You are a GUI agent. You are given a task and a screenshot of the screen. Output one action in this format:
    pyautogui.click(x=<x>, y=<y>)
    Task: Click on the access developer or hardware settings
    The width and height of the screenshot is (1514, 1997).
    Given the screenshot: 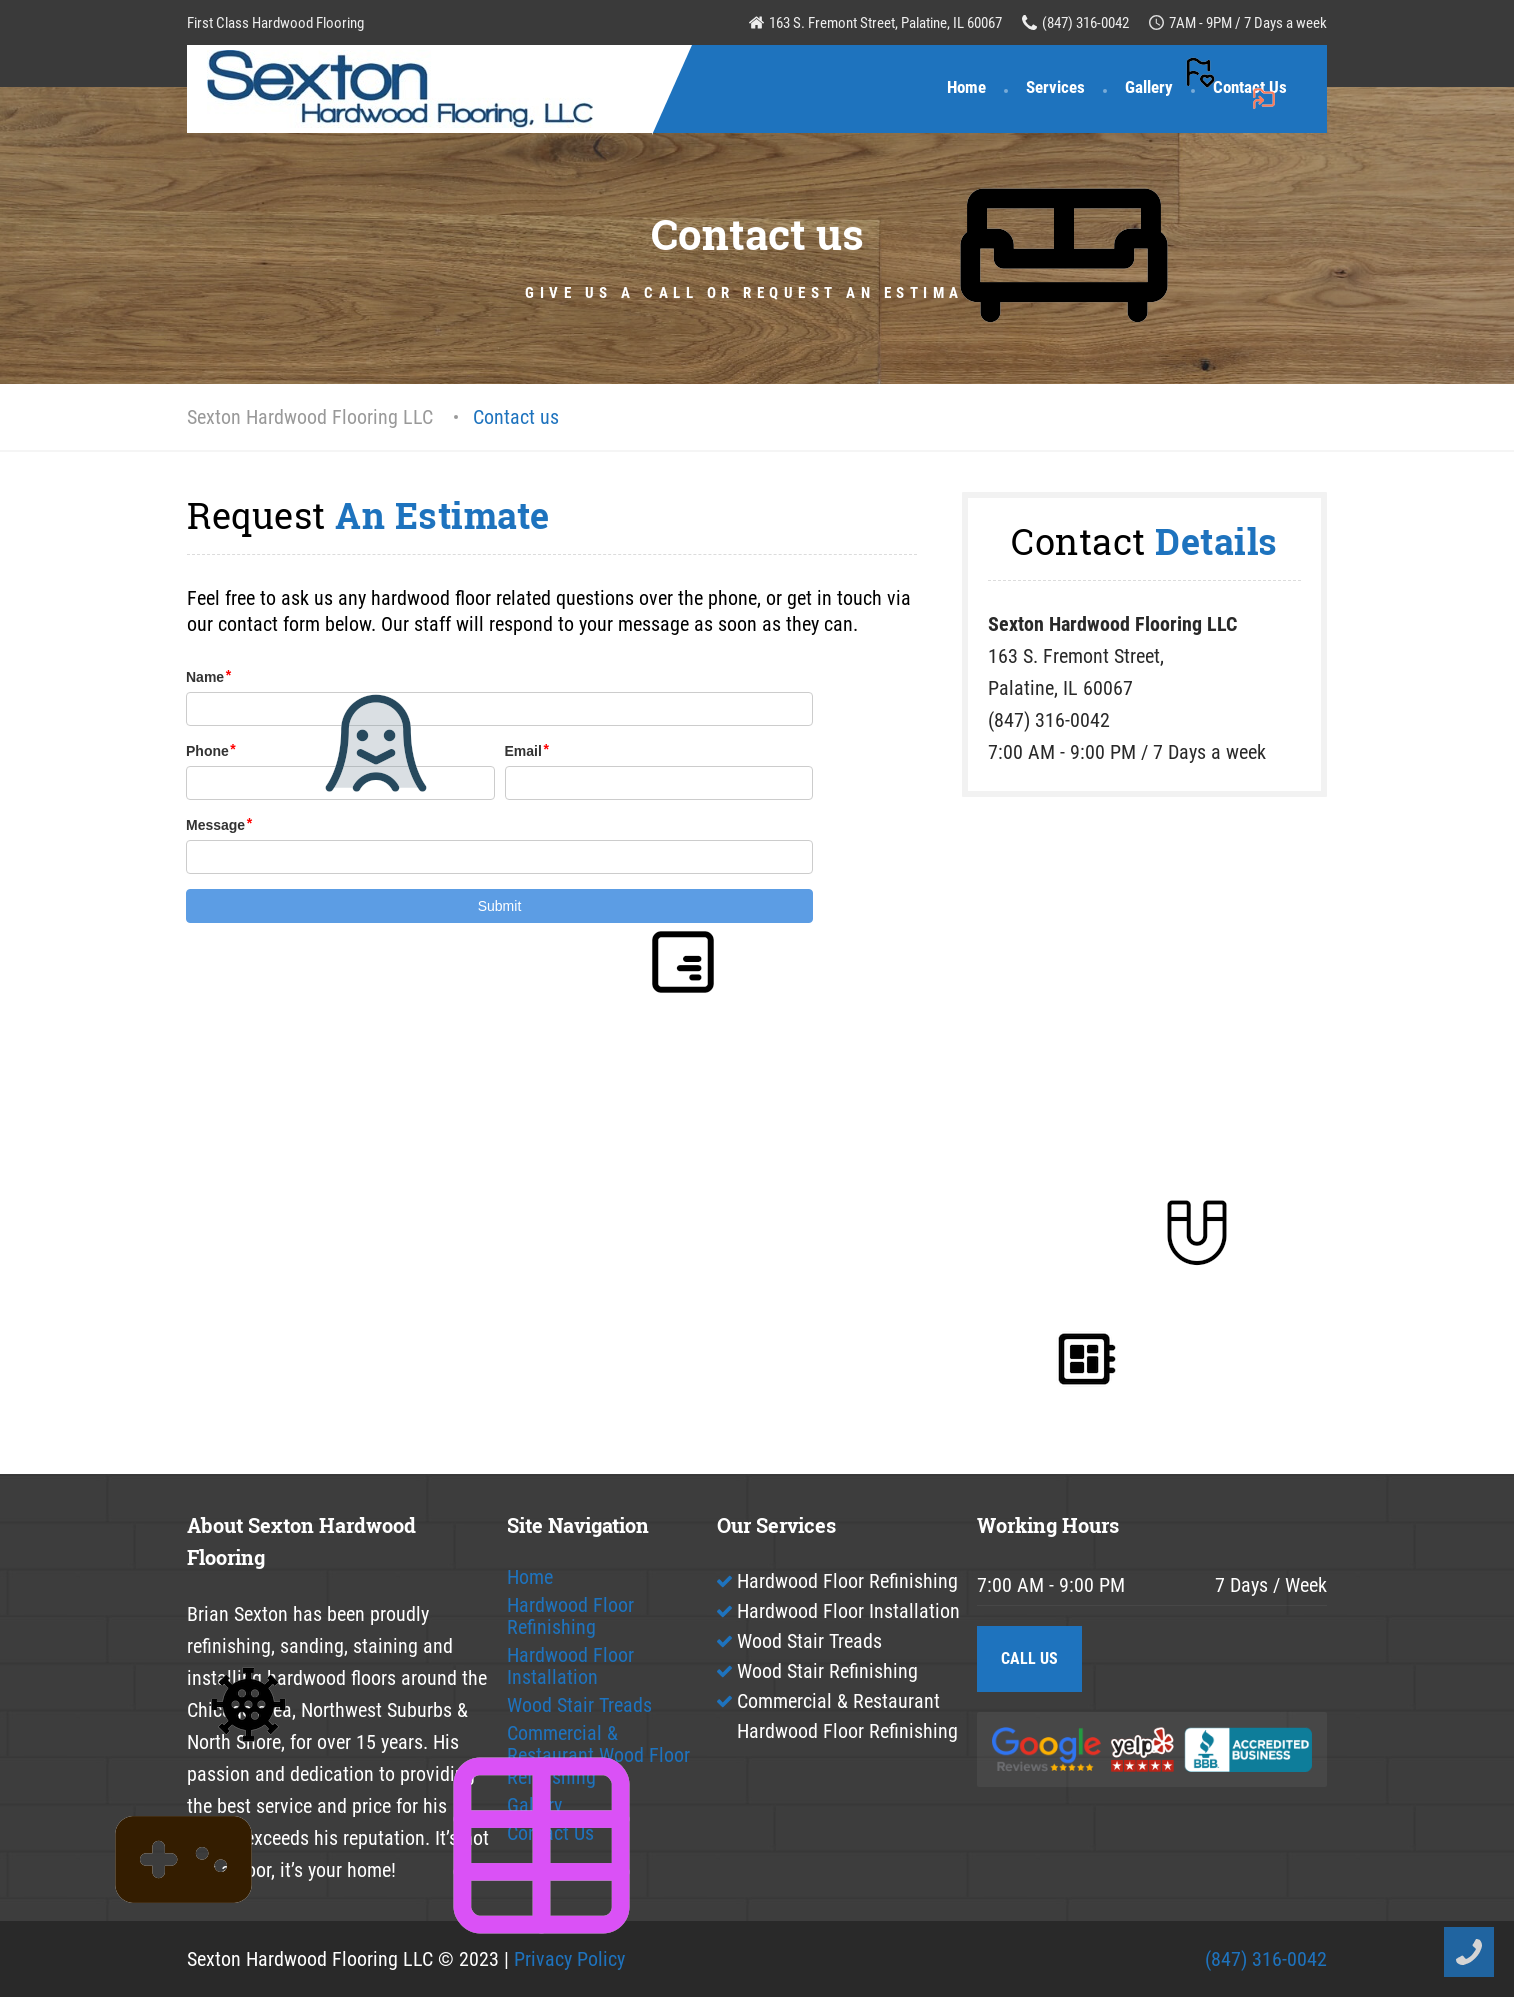 What is the action you would take?
    pyautogui.click(x=1087, y=1359)
    